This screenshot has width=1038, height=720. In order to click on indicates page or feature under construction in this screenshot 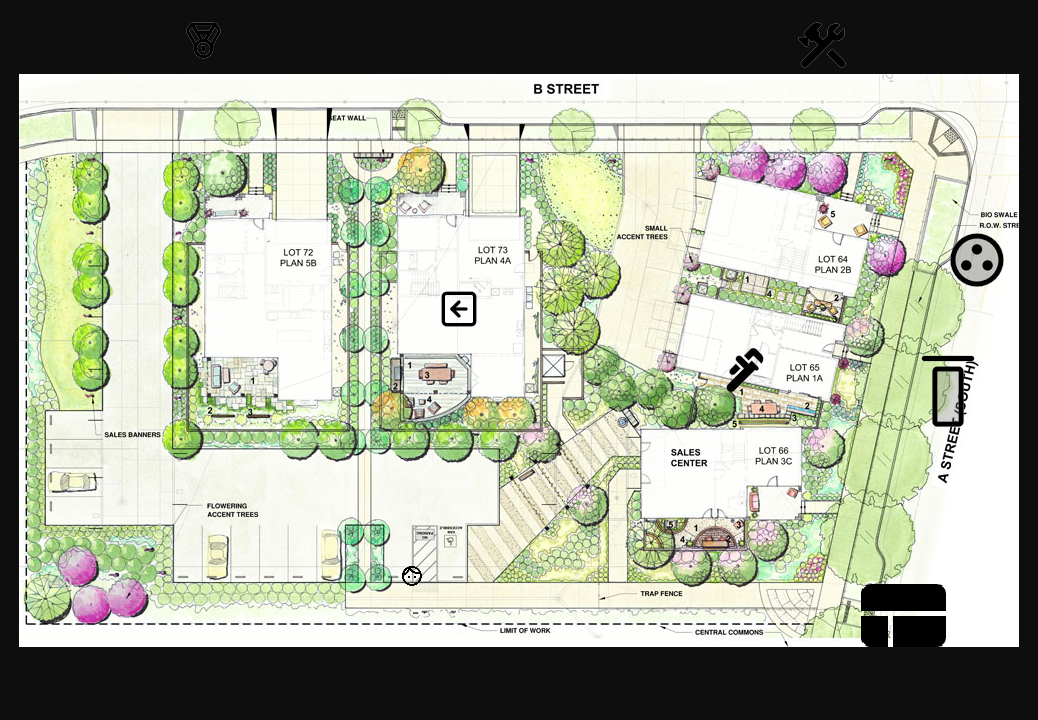, I will do `click(822, 46)`.